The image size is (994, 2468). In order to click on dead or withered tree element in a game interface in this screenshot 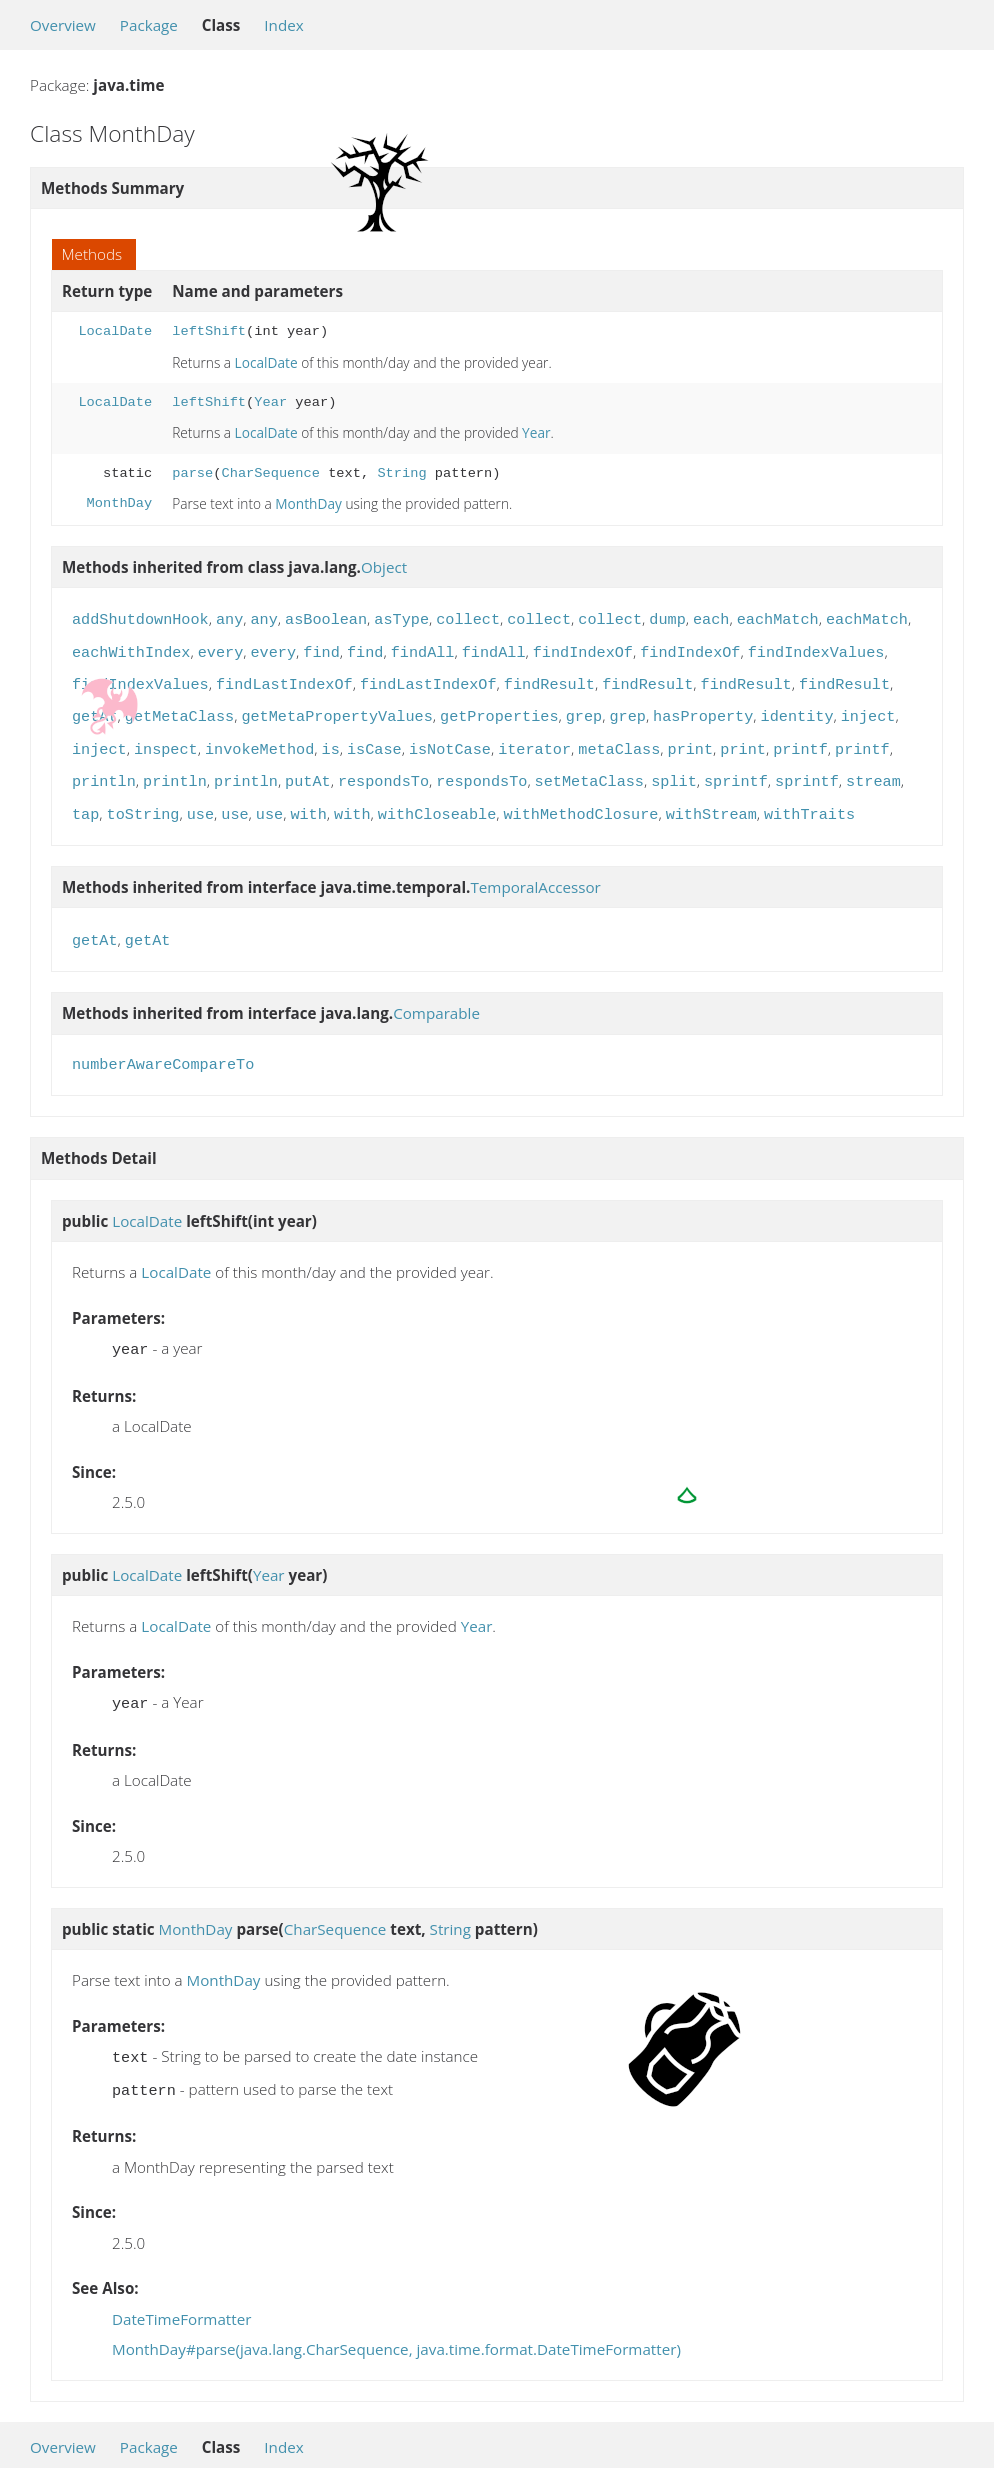, I will do `click(380, 183)`.